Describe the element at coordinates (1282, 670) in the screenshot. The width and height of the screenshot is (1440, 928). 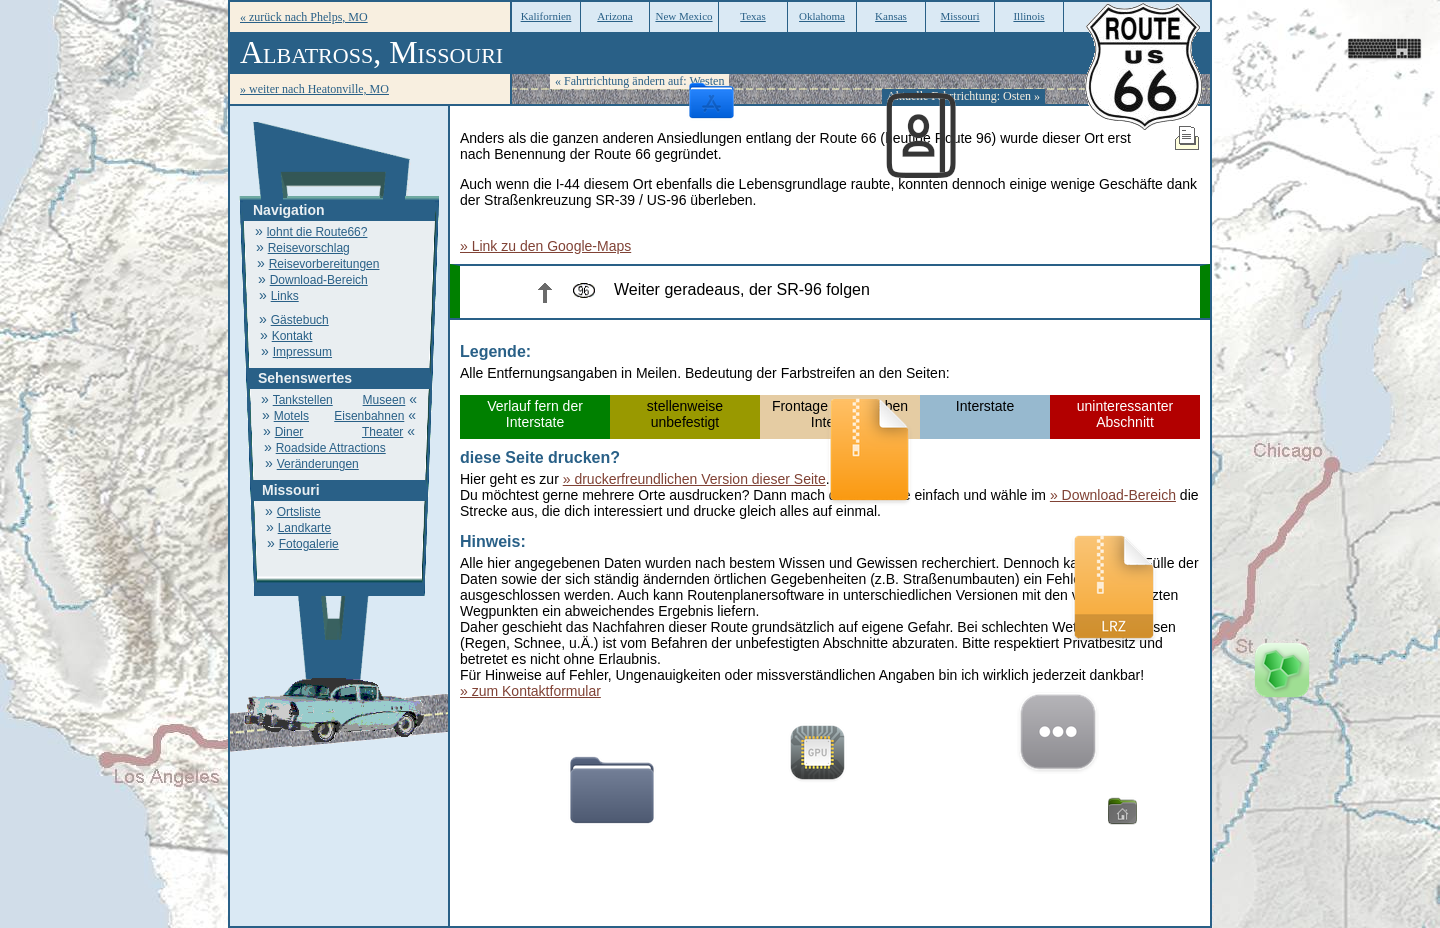
I see `open ghex hex editor application` at that location.